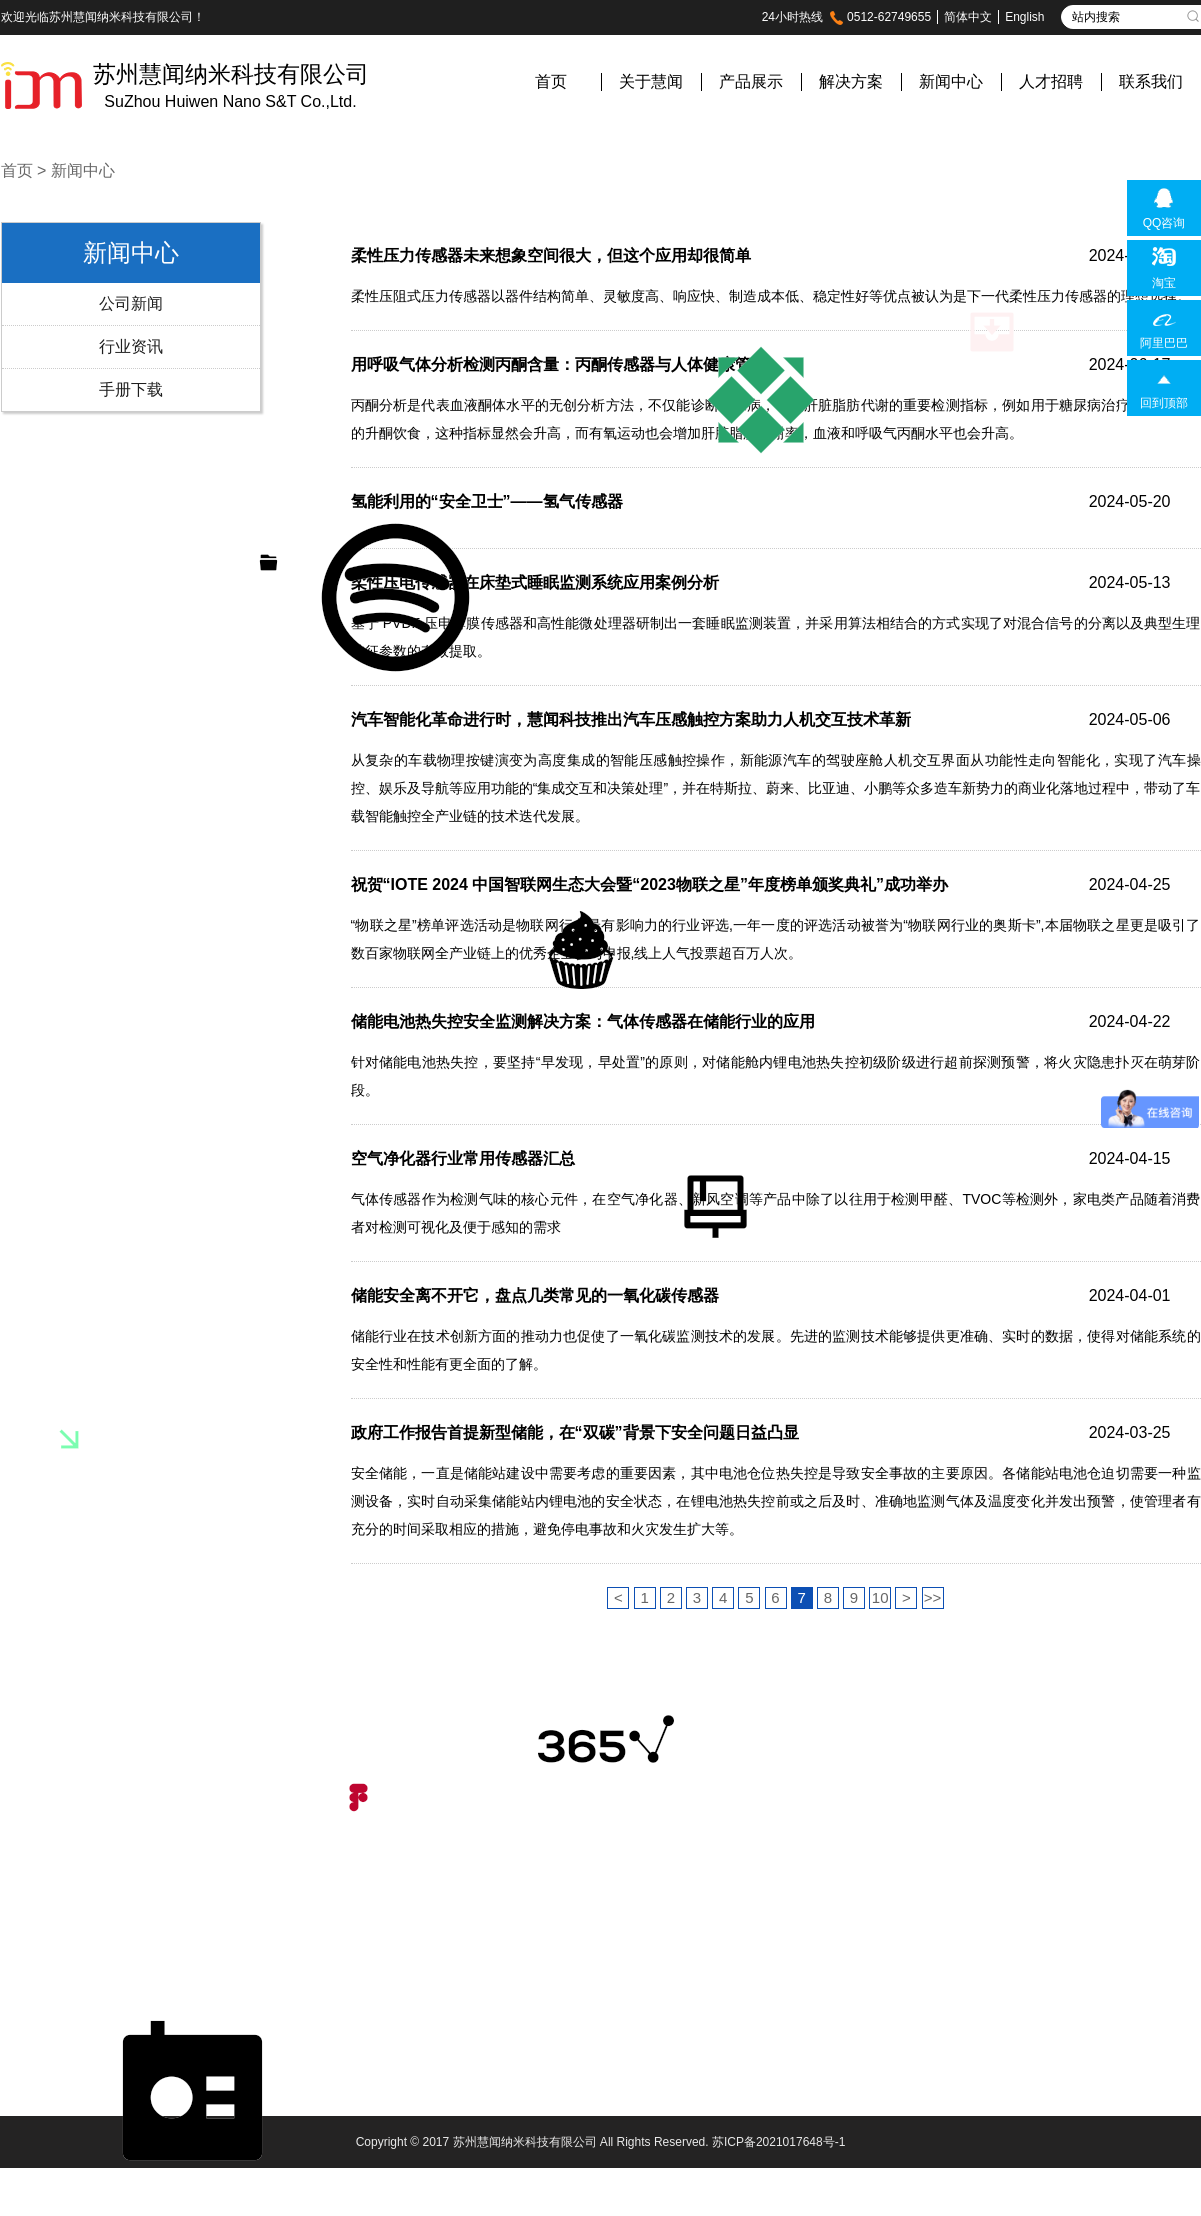 Image resolution: width=1201 pixels, height=2216 pixels. What do you see at coordinates (395, 597) in the screenshot?
I see `open Spotify` at bounding box center [395, 597].